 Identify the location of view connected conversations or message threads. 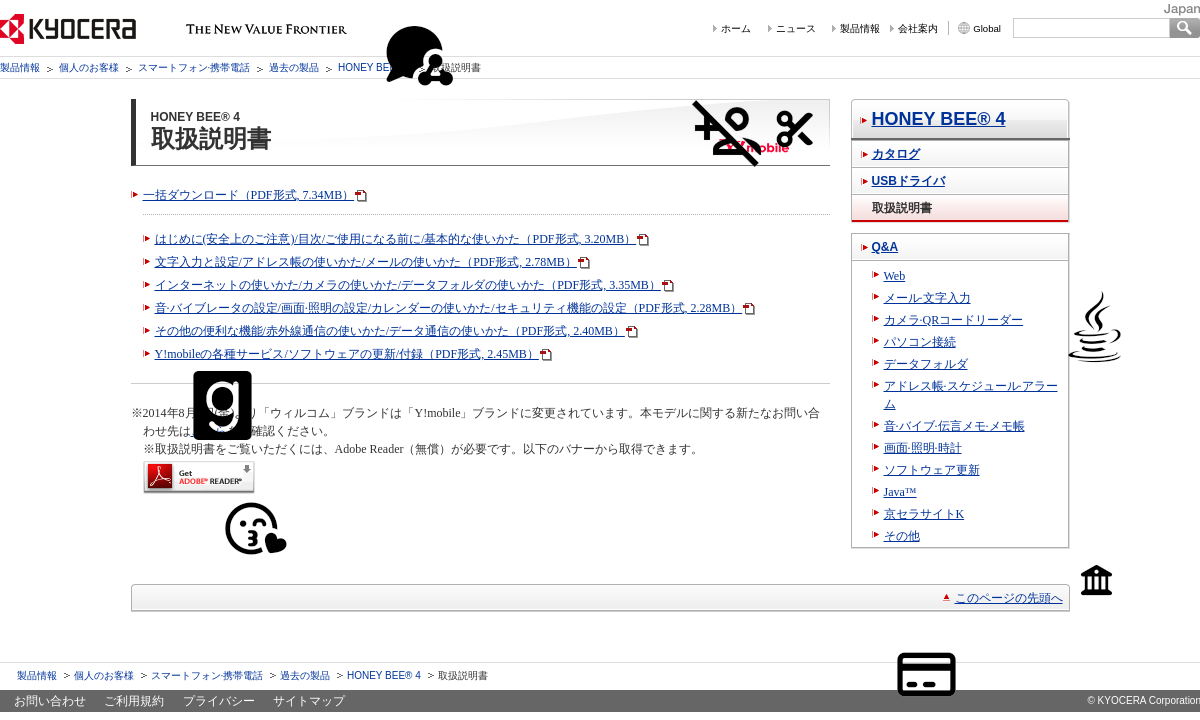
(418, 54).